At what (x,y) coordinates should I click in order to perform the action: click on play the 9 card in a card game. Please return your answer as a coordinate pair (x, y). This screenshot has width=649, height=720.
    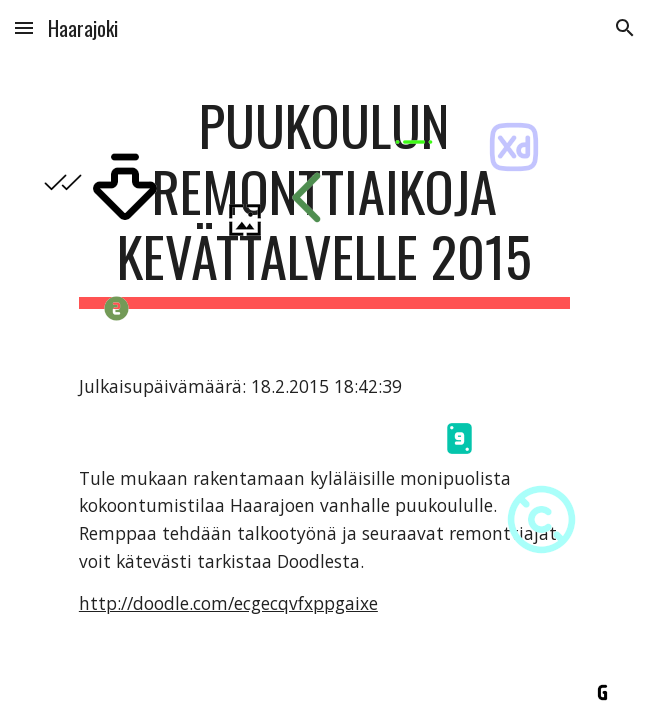
    Looking at the image, I should click on (459, 438).